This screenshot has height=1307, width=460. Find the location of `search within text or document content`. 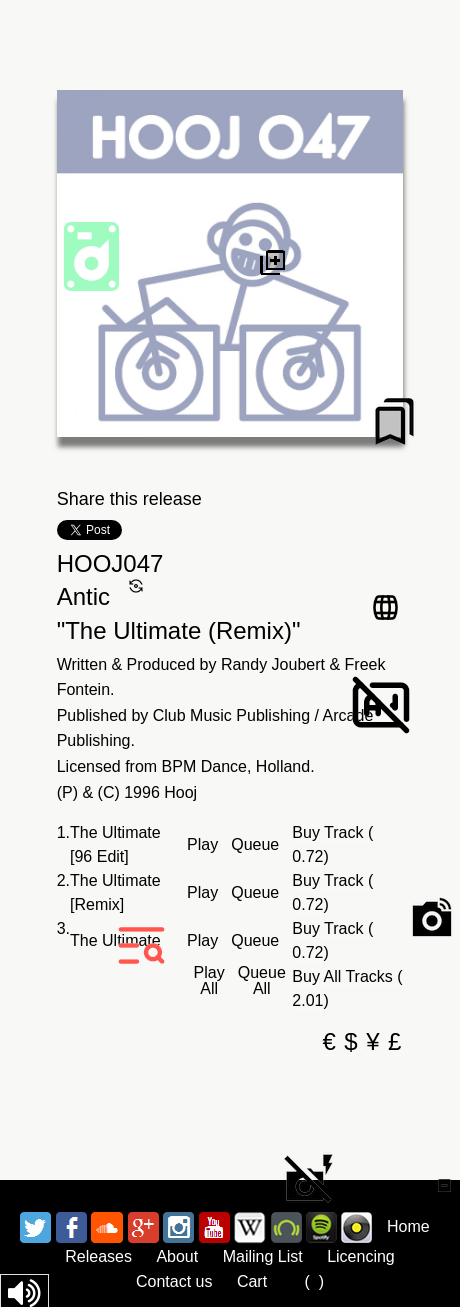

search within text or document content is located at coordinates (141, 945).